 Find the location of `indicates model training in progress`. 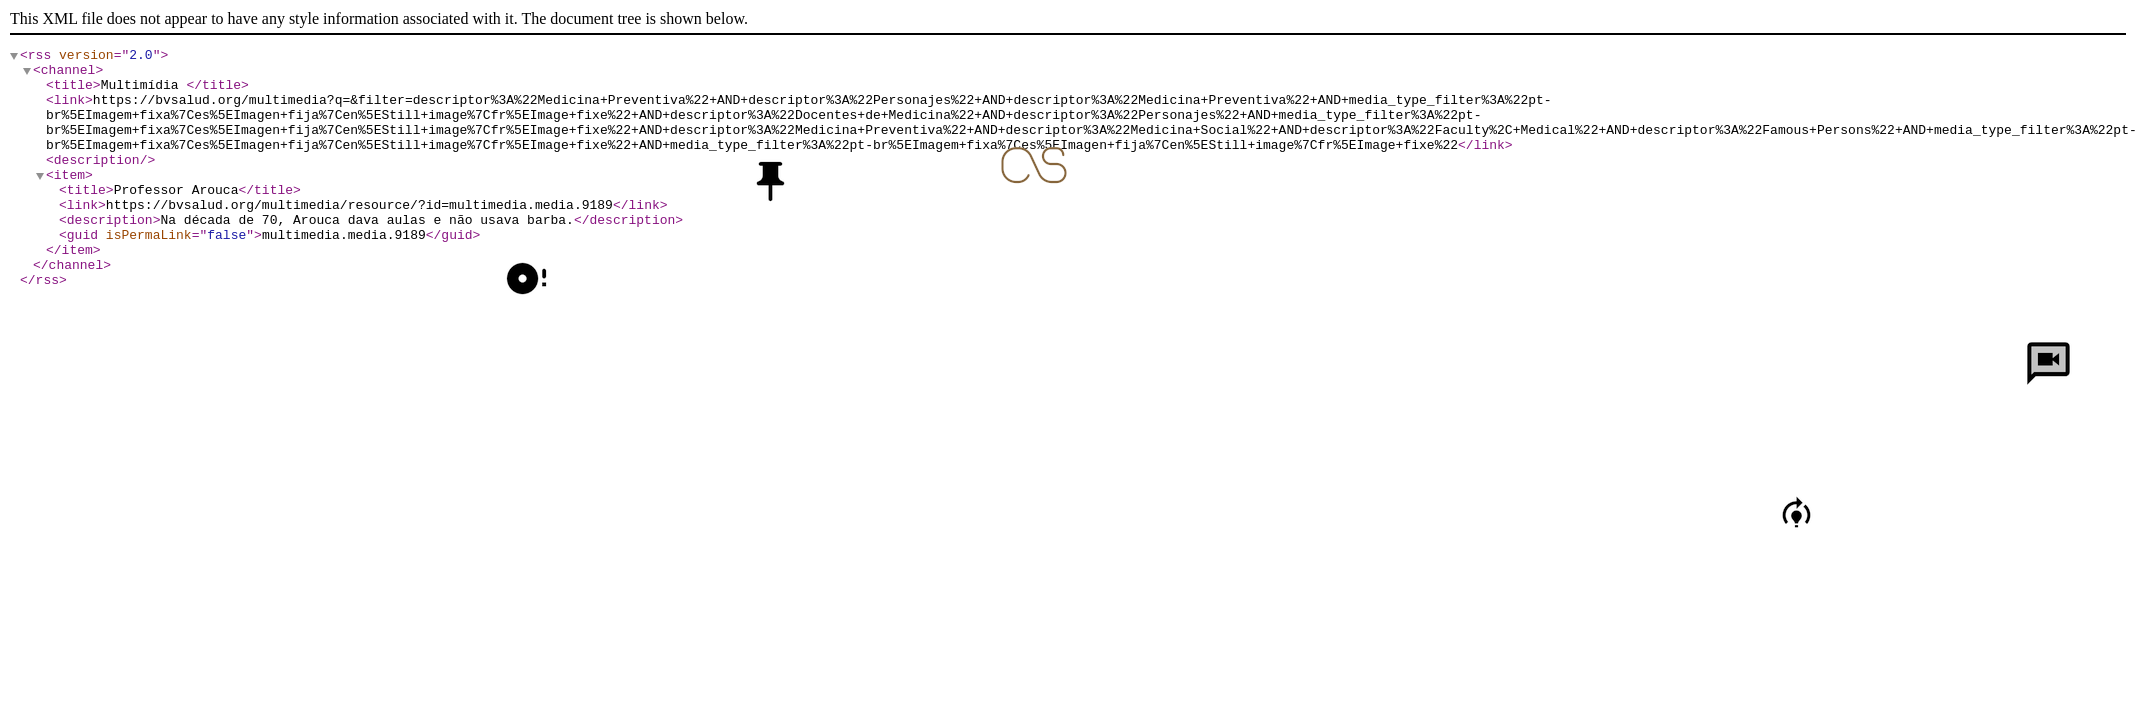

indicates model training in progress is located at coordinates (1796, 513).